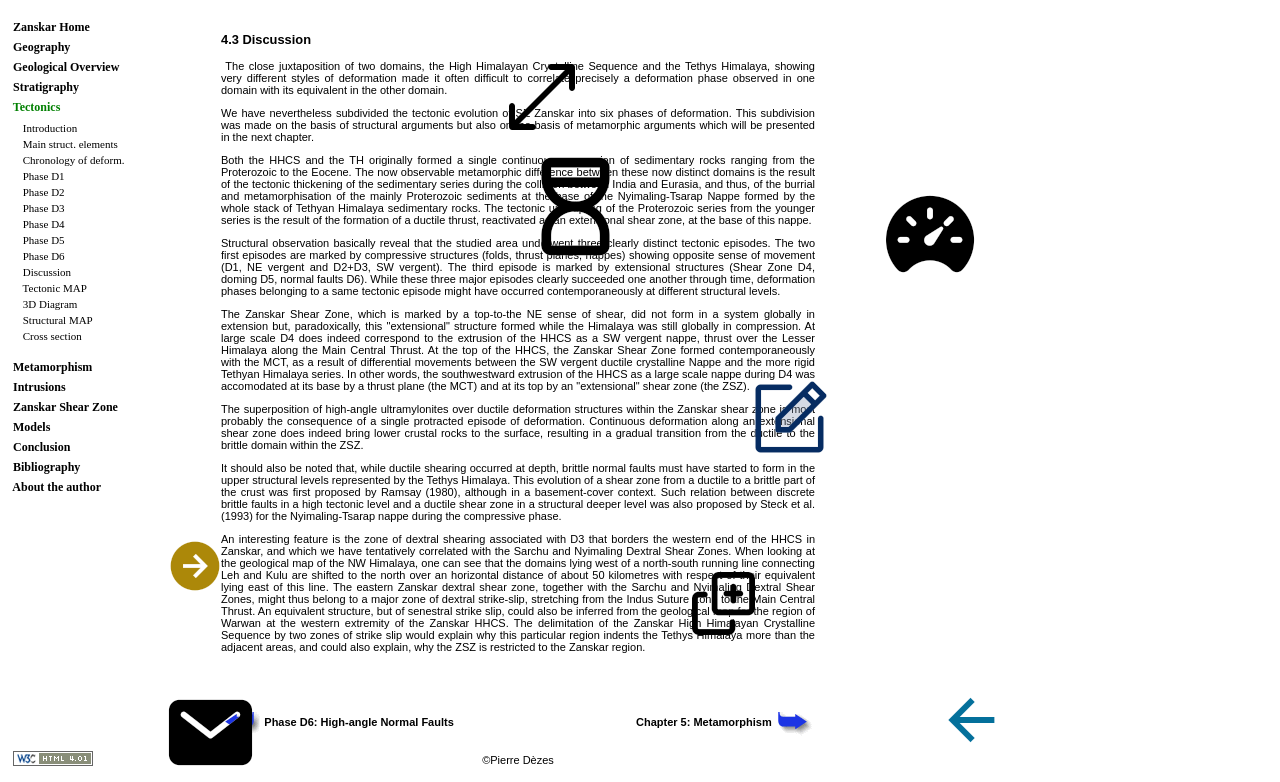 The image size is (1280, 782). What do you see at coordinates (789, 418) in the screenshot?
I see `compose a new note` at bounding box center [789, 418].